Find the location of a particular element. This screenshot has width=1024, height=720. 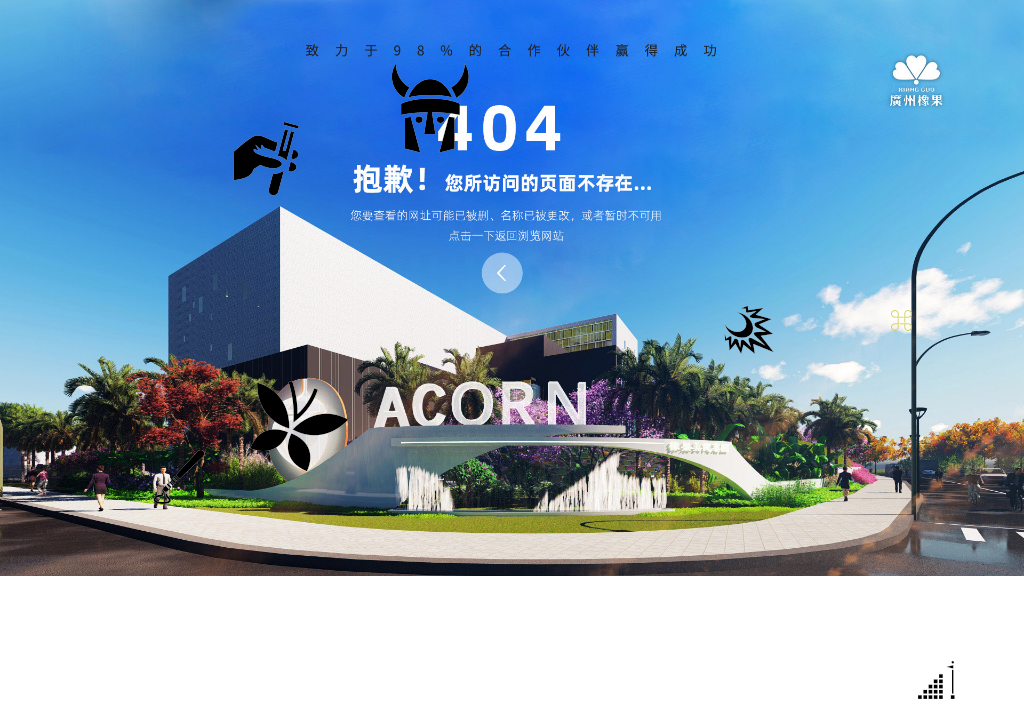

indicates electrical or energy surge event is located at coordinates (749, 329).